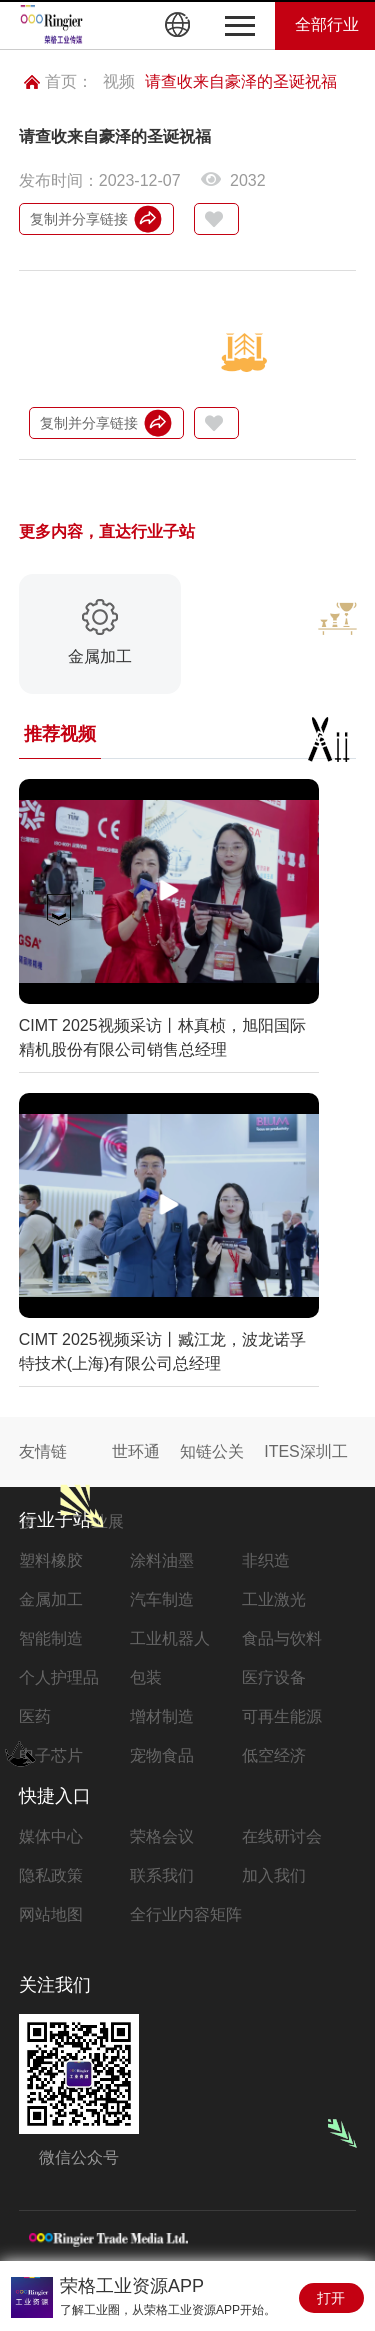  What do you see at coordinates (337, 617) in the screenshot?
I see `view your achievements and awards` at bounding box center [337, 617].